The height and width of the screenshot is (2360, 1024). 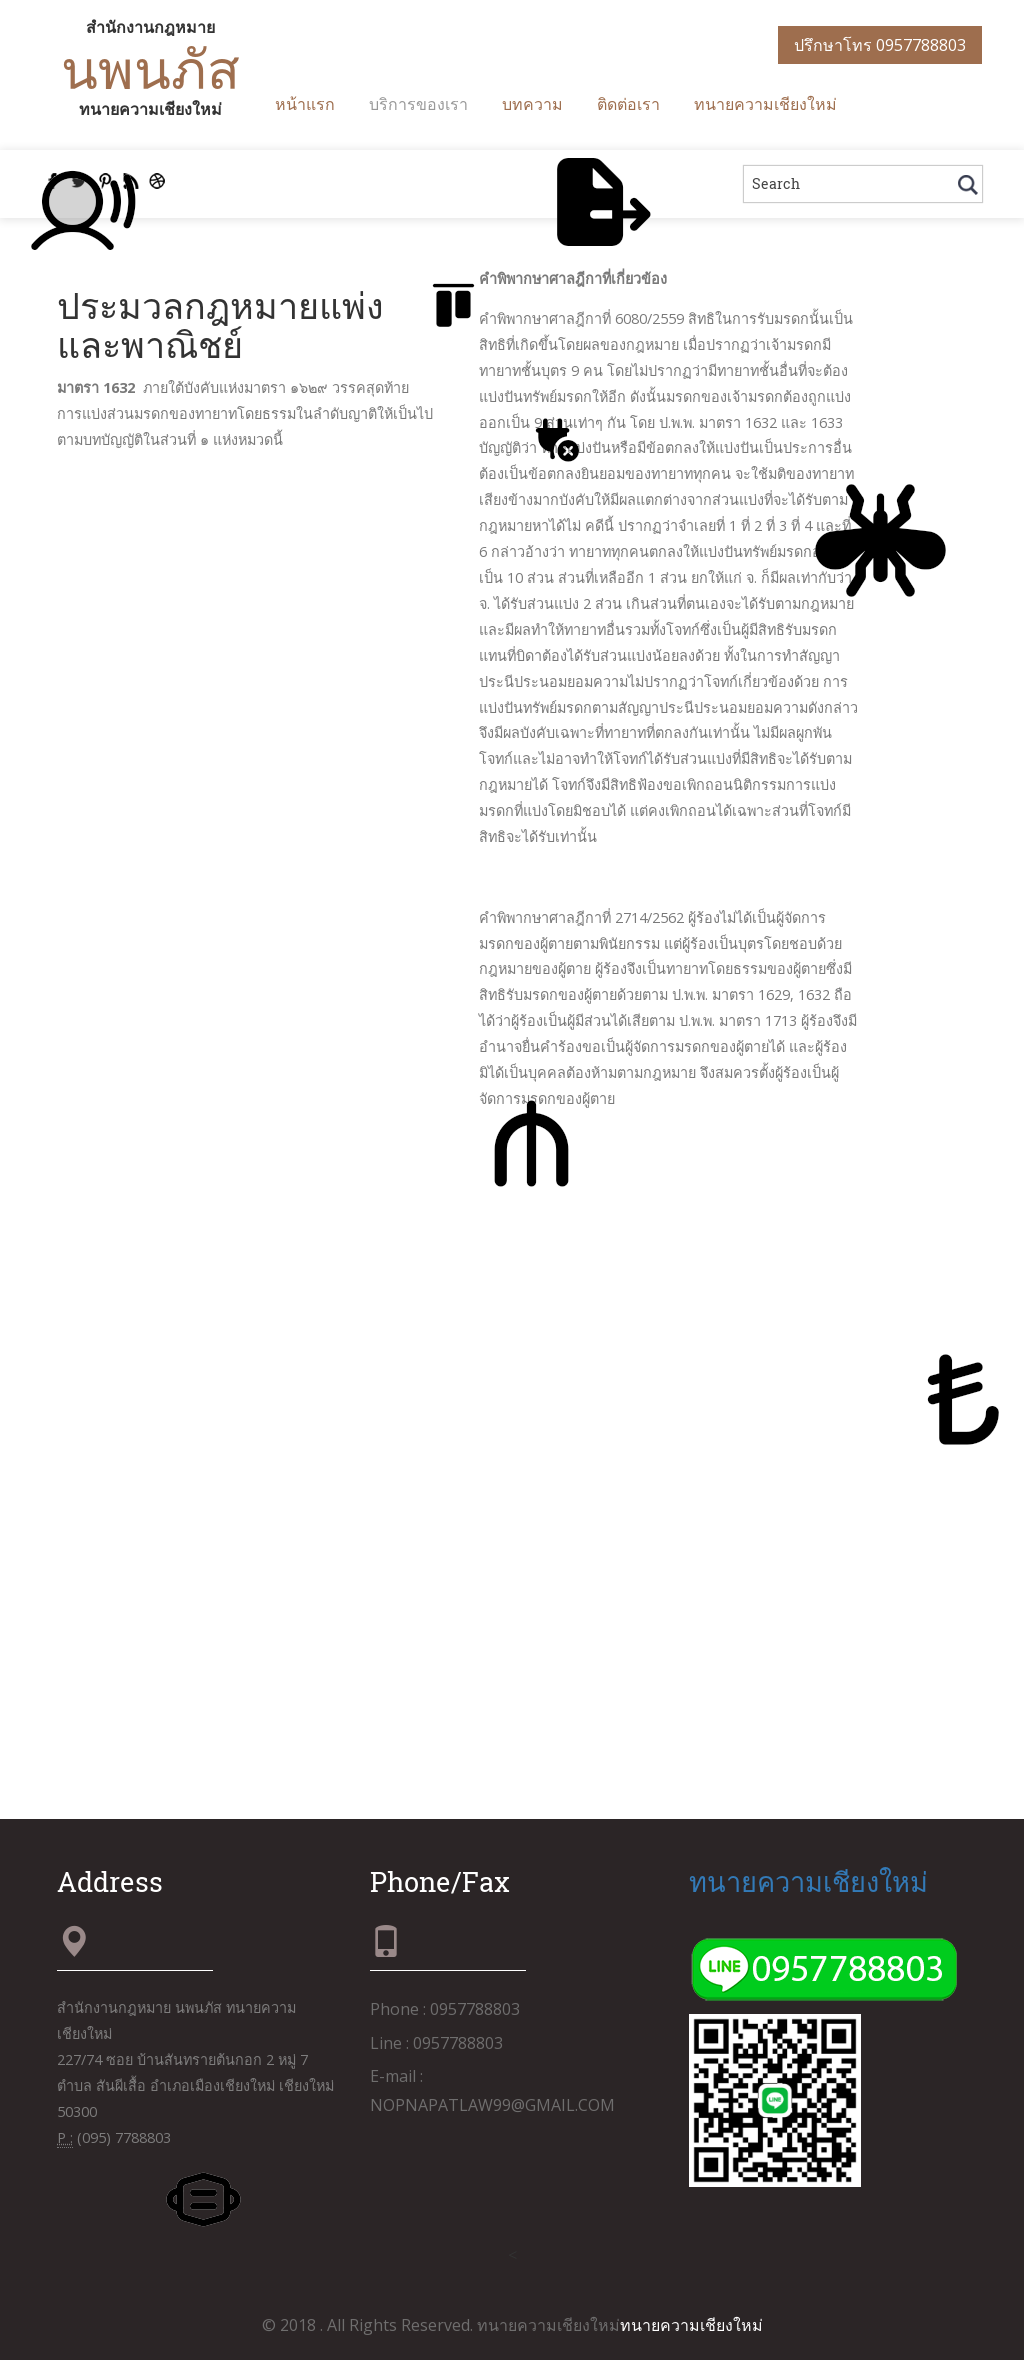 I want to click on indicates Turkish lira currency, so click(x=958, y=1399).